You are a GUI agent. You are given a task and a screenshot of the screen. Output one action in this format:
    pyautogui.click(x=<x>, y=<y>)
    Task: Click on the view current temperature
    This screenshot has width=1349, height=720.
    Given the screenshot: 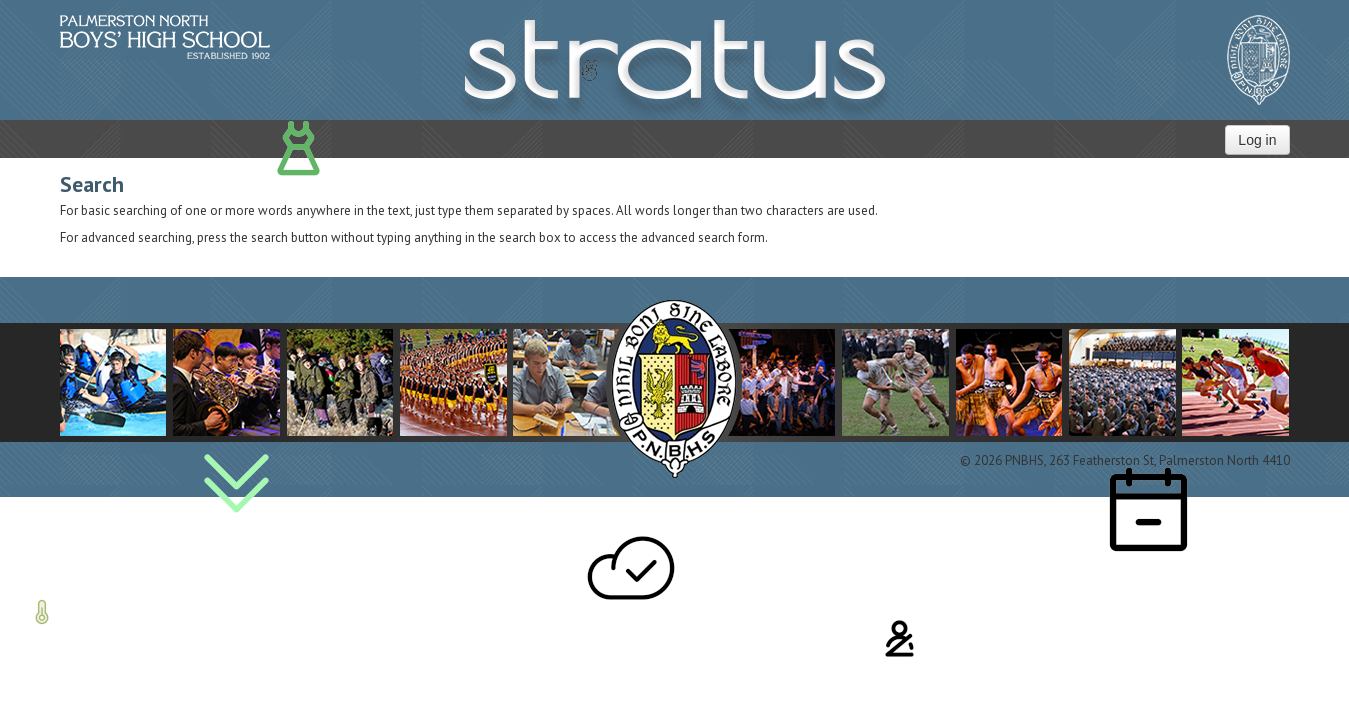 What is the action you would take?
    pyautogui.click(x=42, y=612)
    